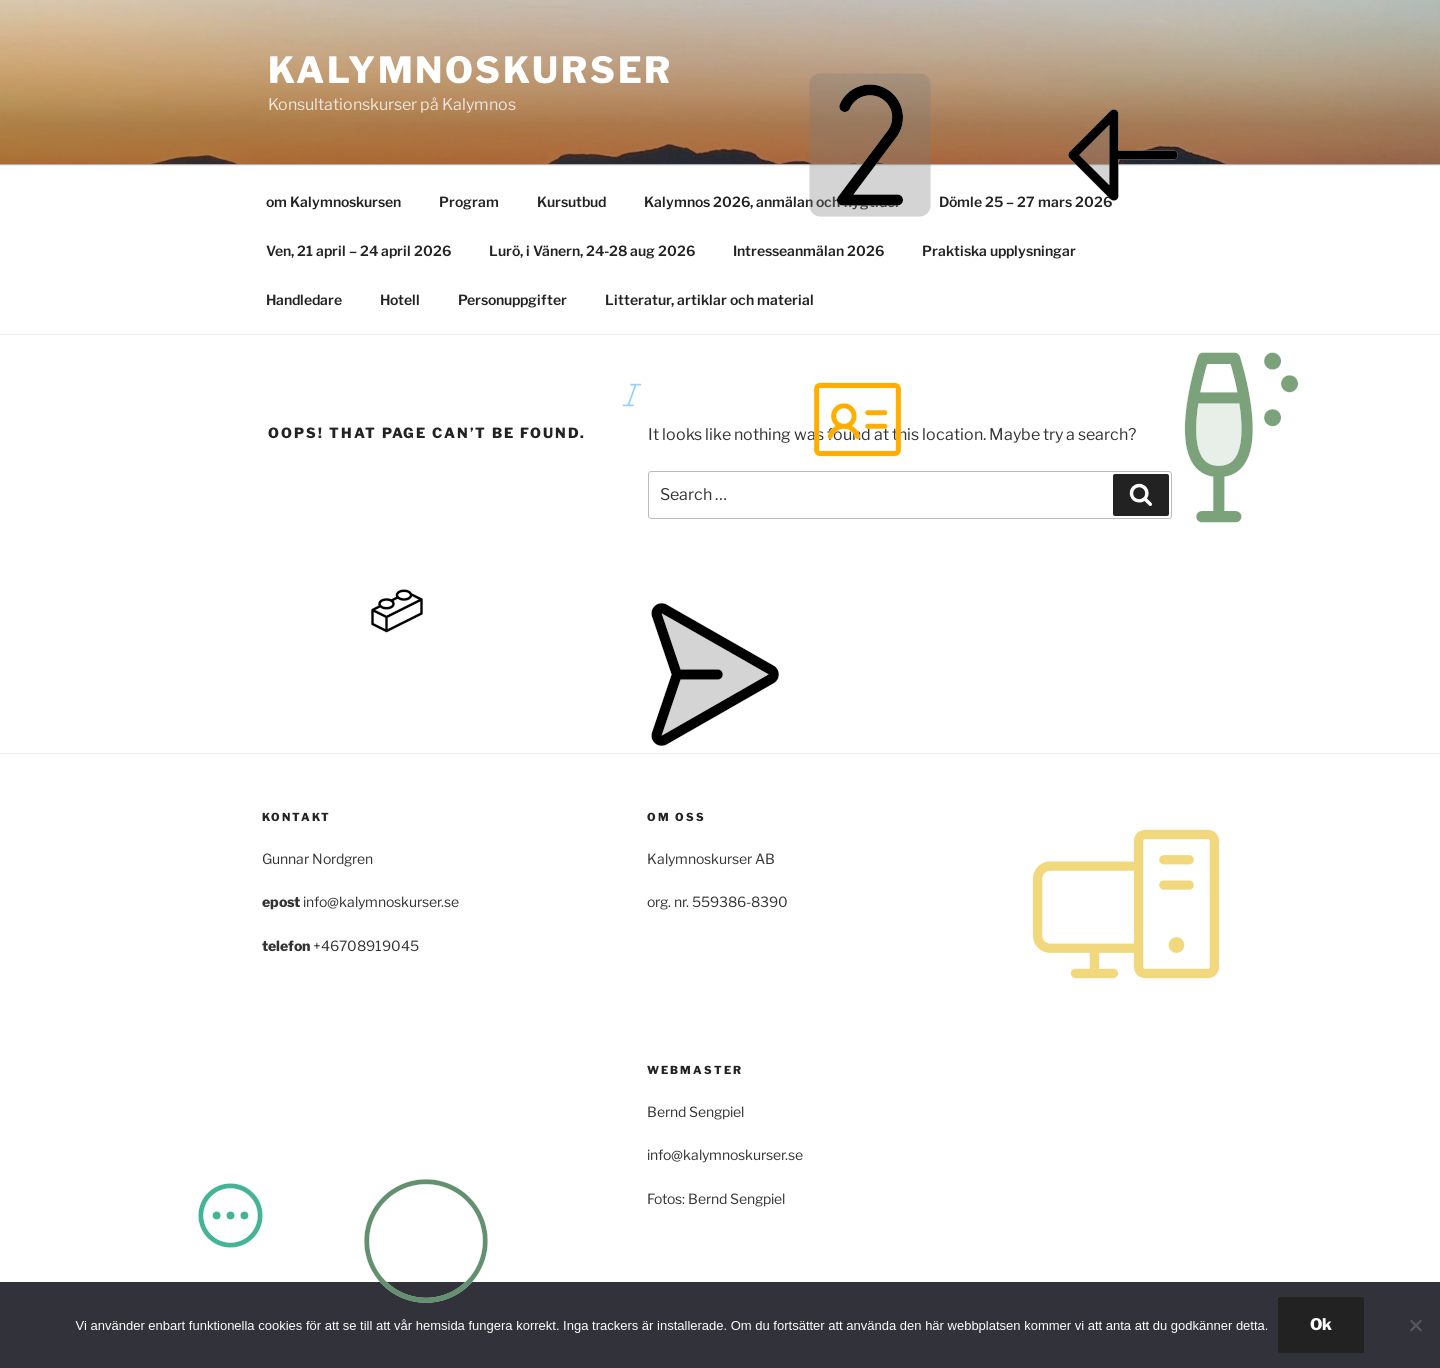 The image size is (1440, 1368). Describe the element at coordinates (632, 395) in the screenshot. I see `apply italic formatting to selected text` at that location.